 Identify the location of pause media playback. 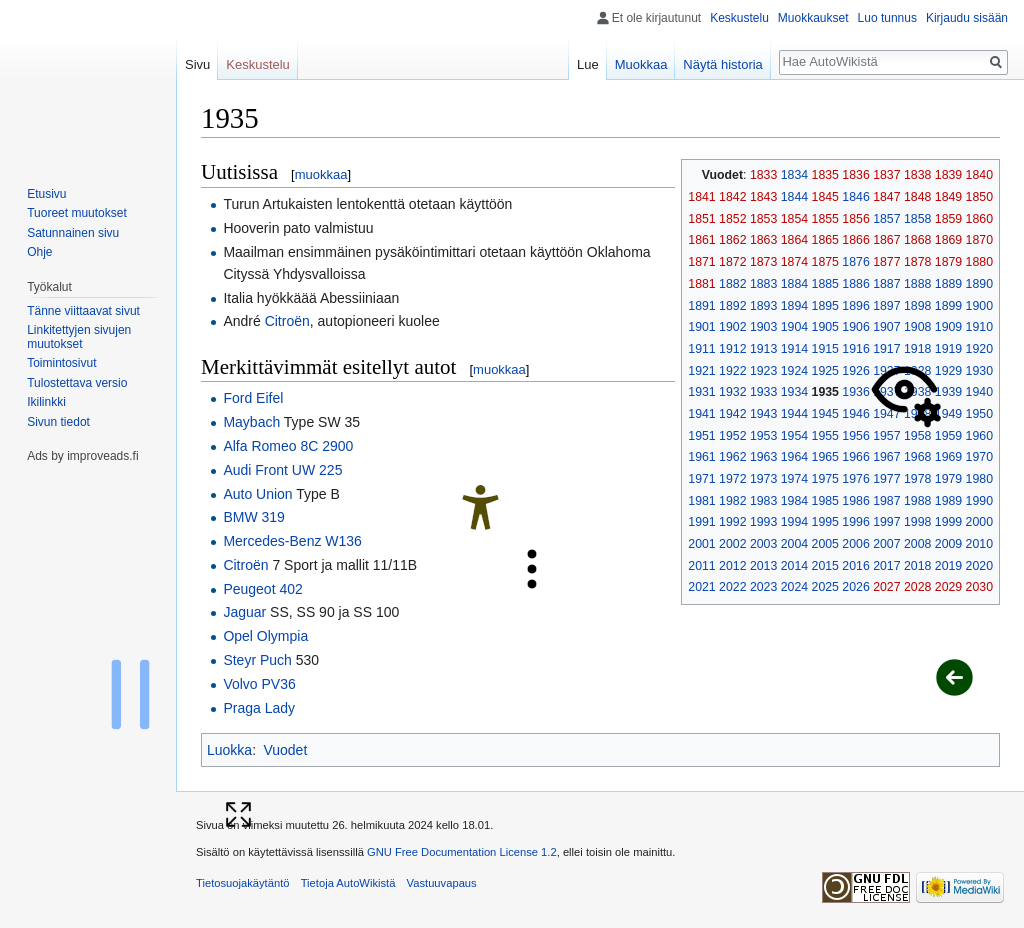
(130, 694).